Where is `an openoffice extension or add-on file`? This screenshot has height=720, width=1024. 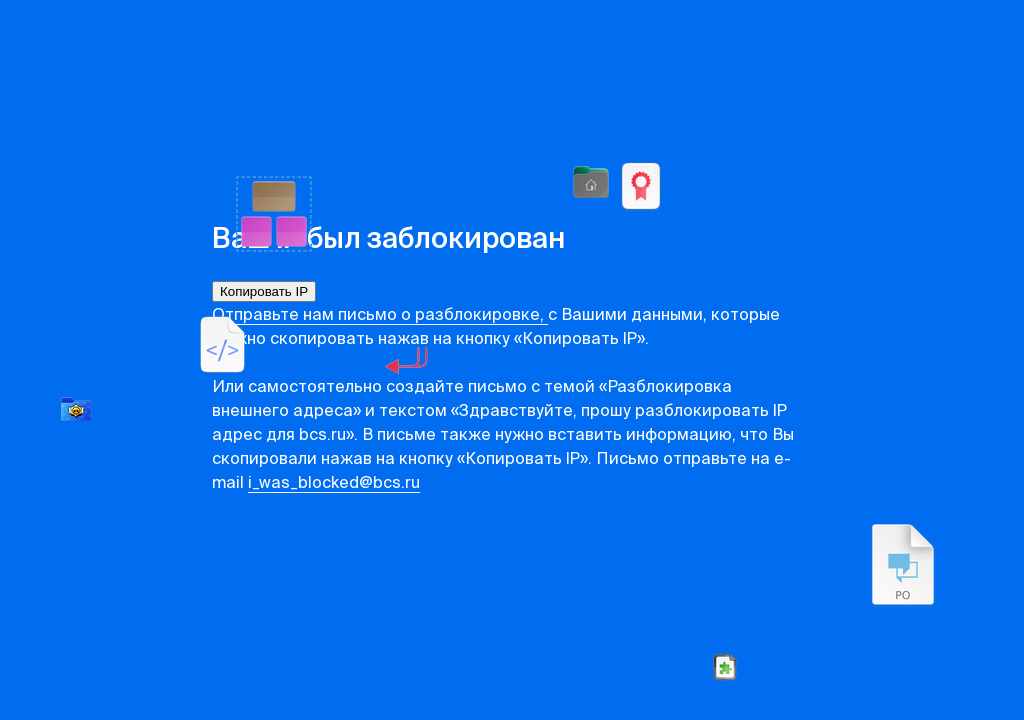 an openoffice extension or add-on file is located at coordinates (725, 667).